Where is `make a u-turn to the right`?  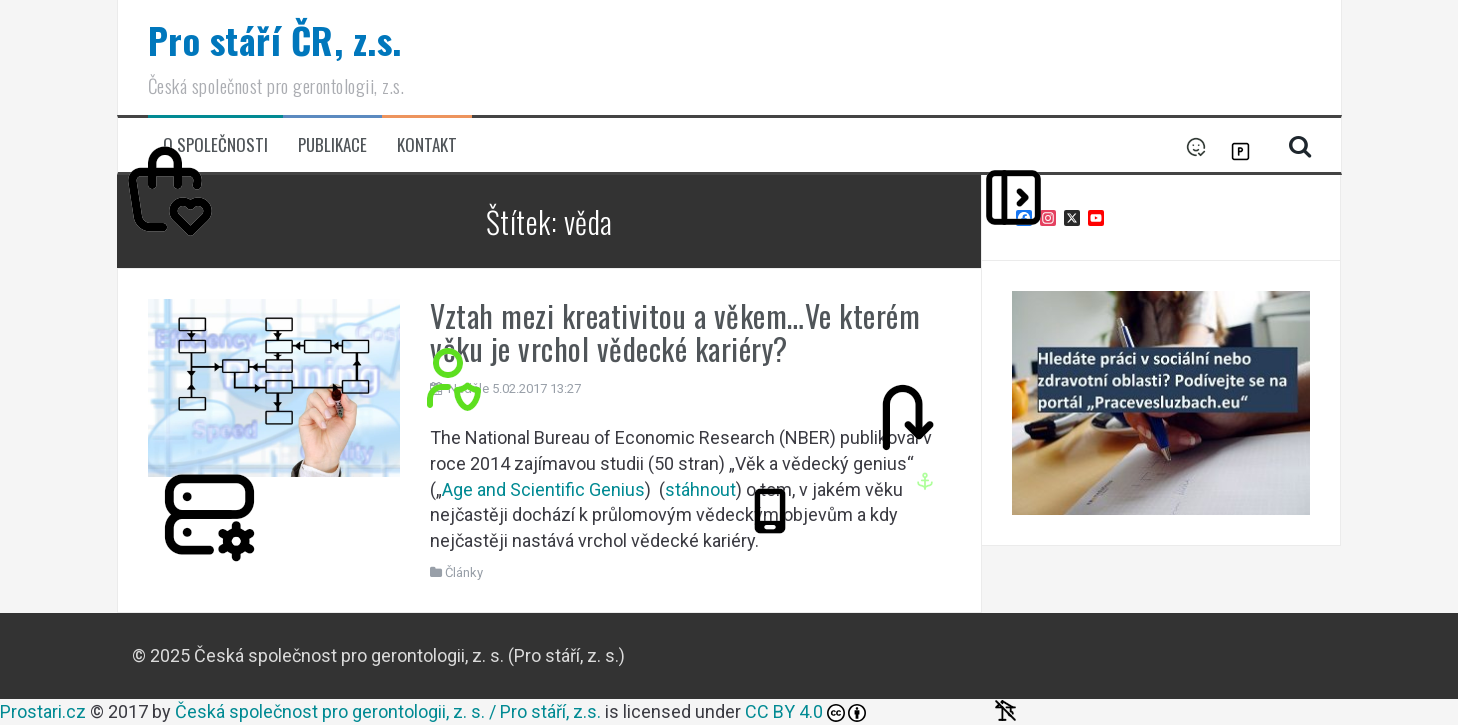
make a u-turn to the right is located at coordinates (904, 417).